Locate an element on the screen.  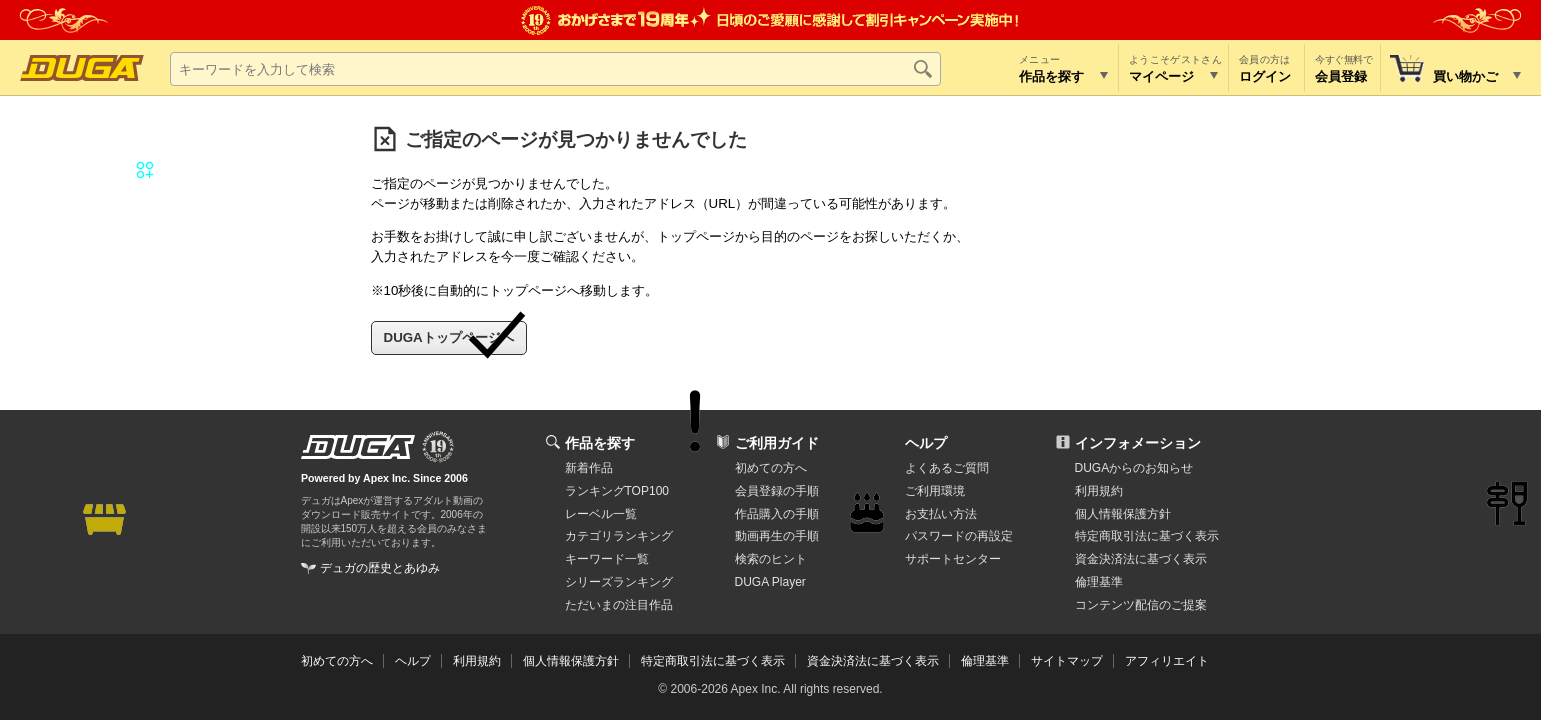
delete items permanently is located at coordinates (104, 518).